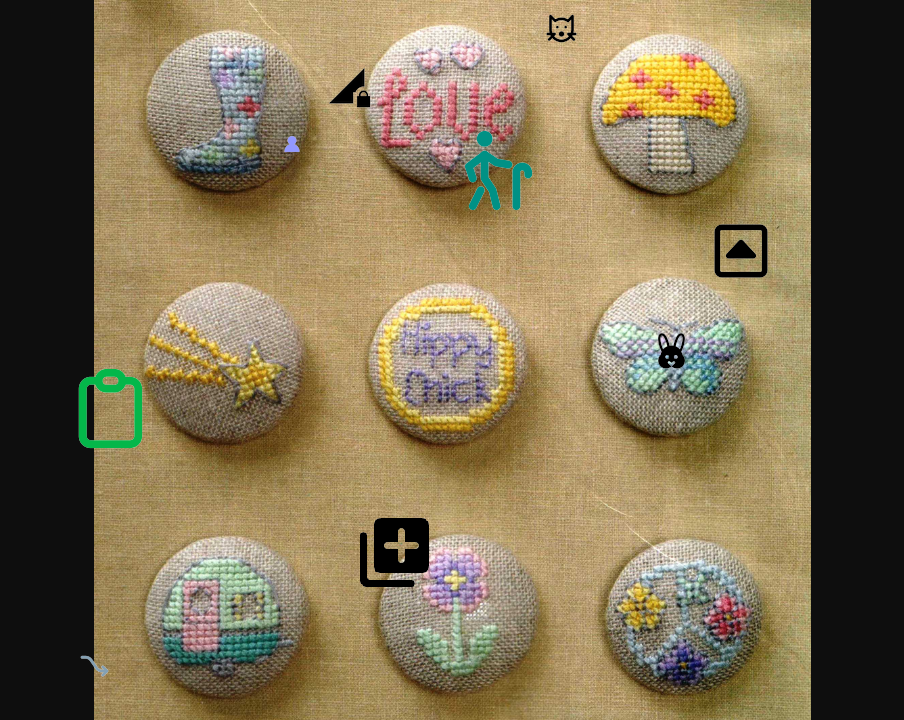 This screenshot has width=904, height=720. What do you see at coordinates (349, 88) in the screenshot?
I see `network connection is secured or encrypted` at bounding box center [349, 88].